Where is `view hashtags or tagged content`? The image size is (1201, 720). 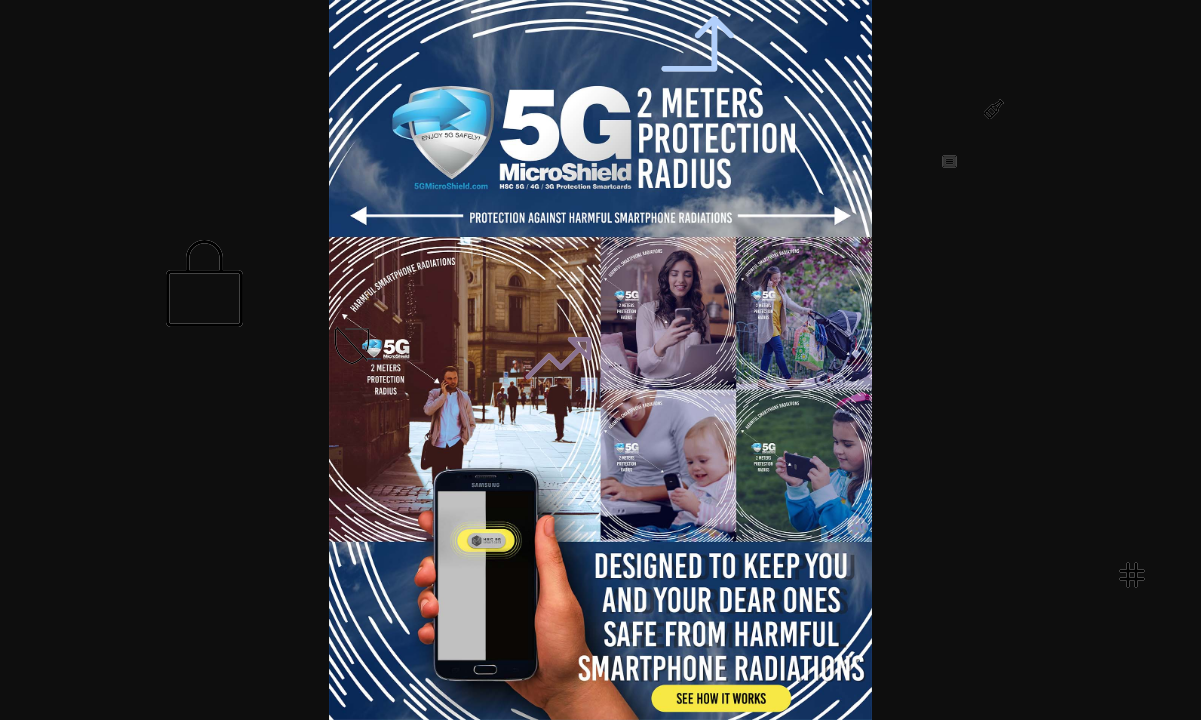 view hashtags or tagged content is located at coordinates (1132, 575).